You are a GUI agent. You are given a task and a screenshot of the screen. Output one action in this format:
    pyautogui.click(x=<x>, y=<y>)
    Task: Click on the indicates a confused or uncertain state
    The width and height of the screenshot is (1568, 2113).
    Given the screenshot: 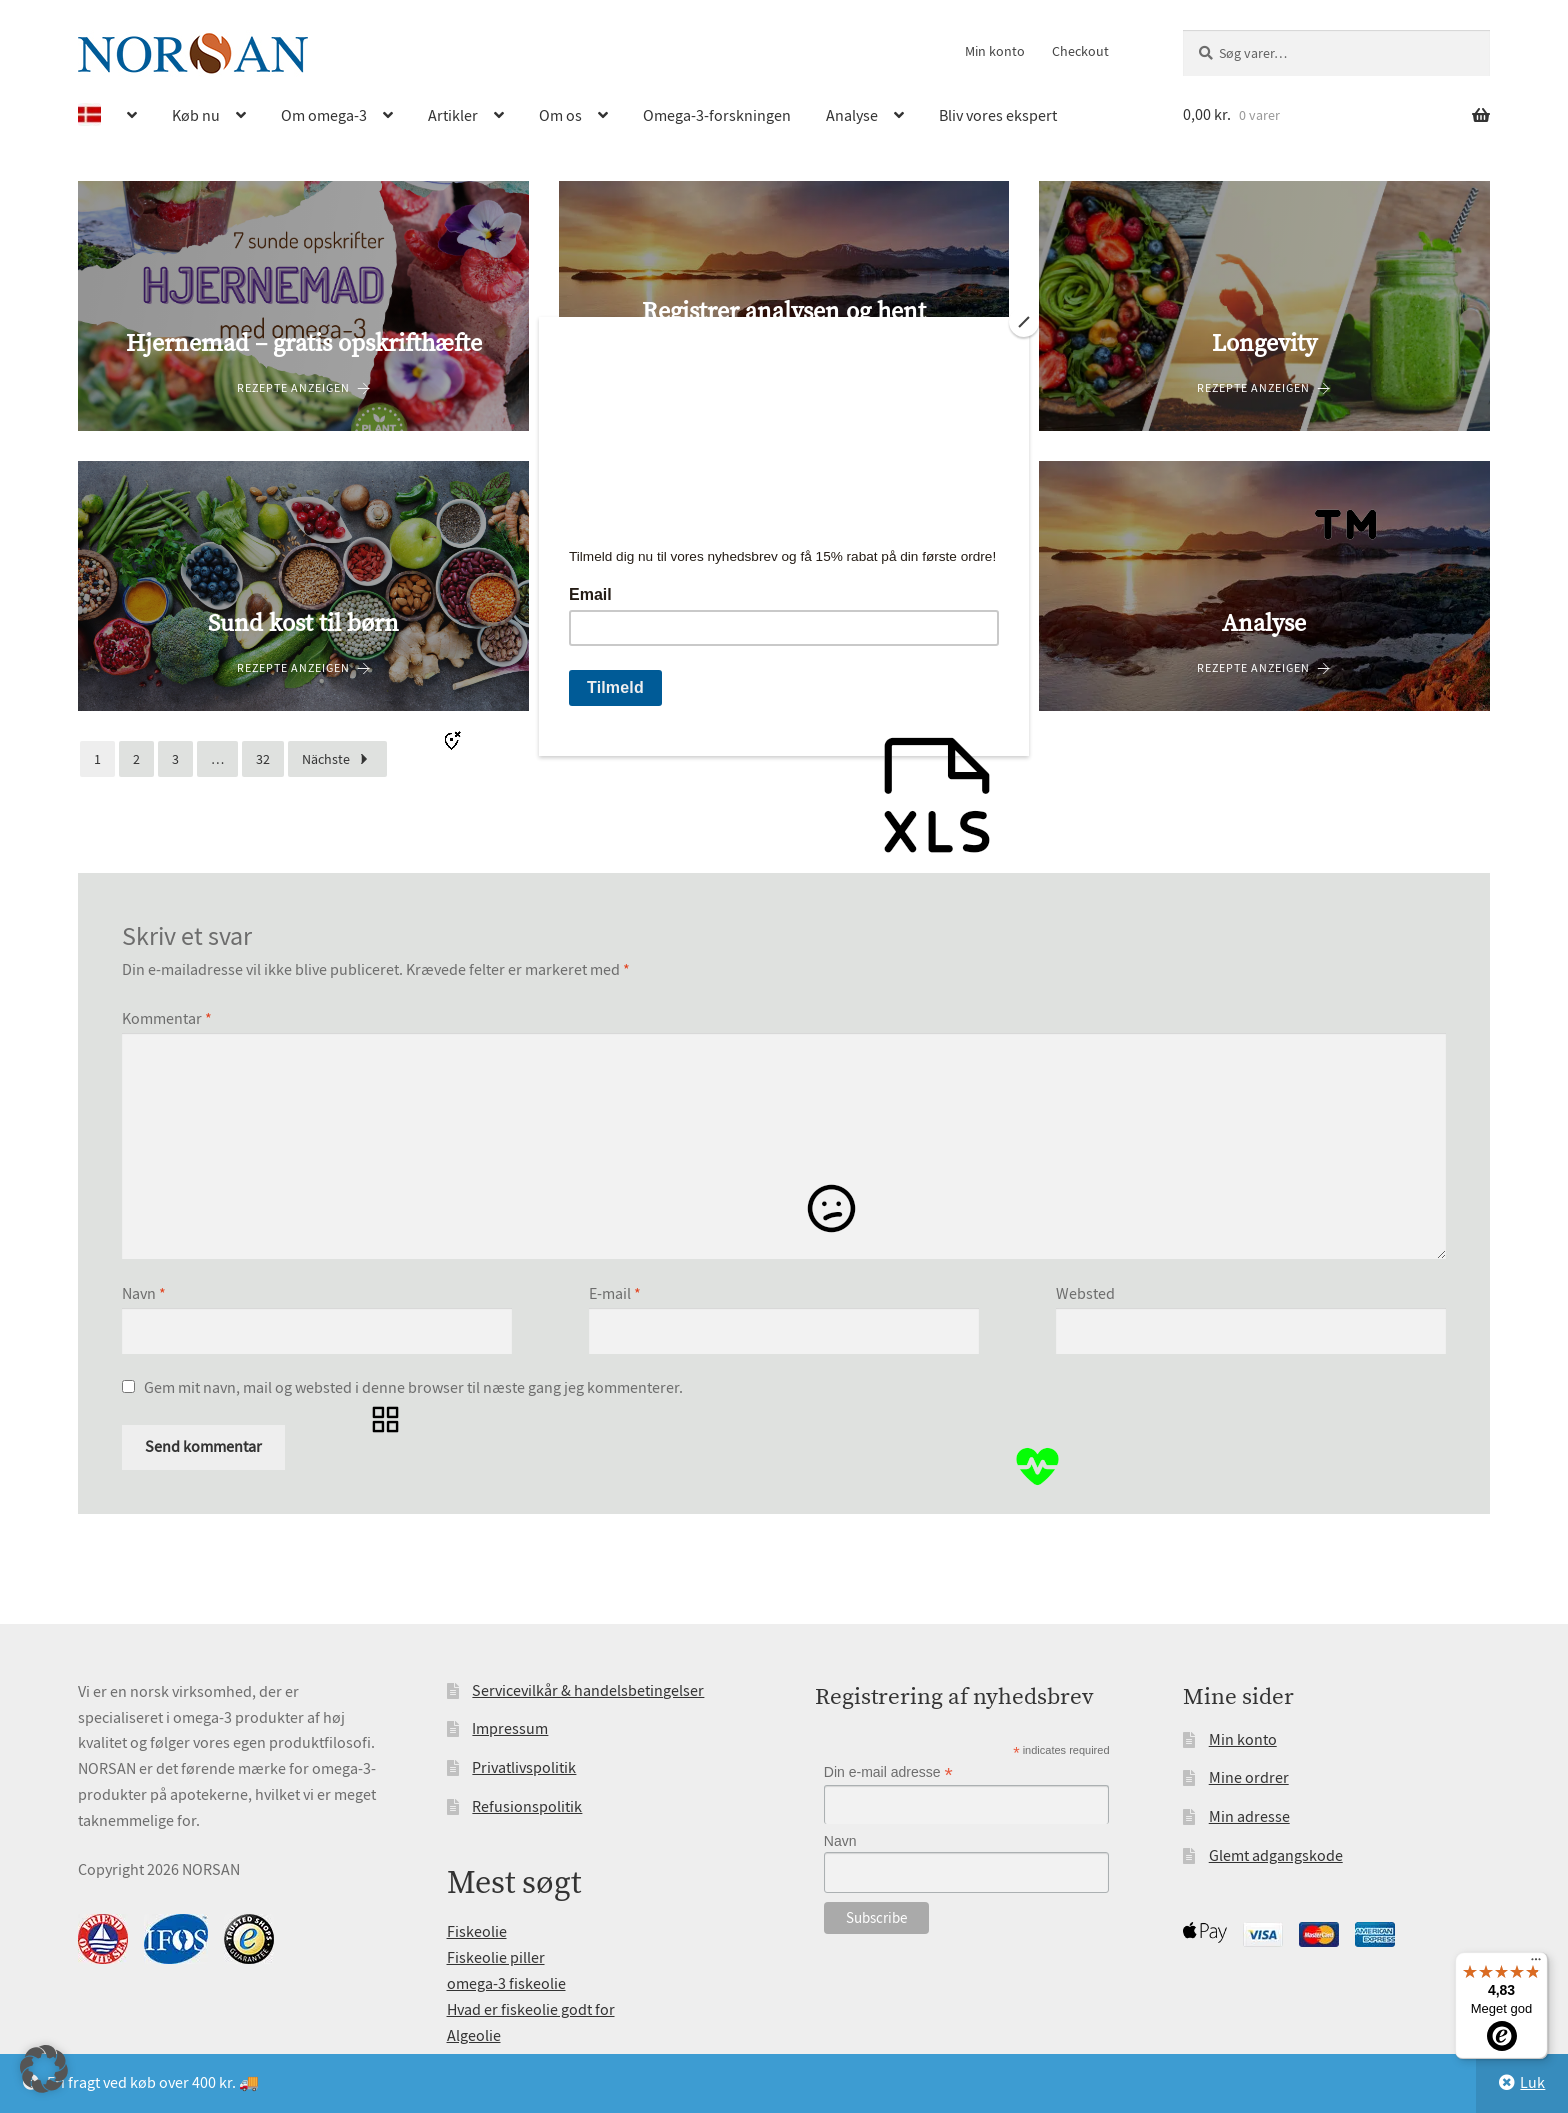 What is the action you would take?
    pyautogui.click(x=831, y=1208)
    